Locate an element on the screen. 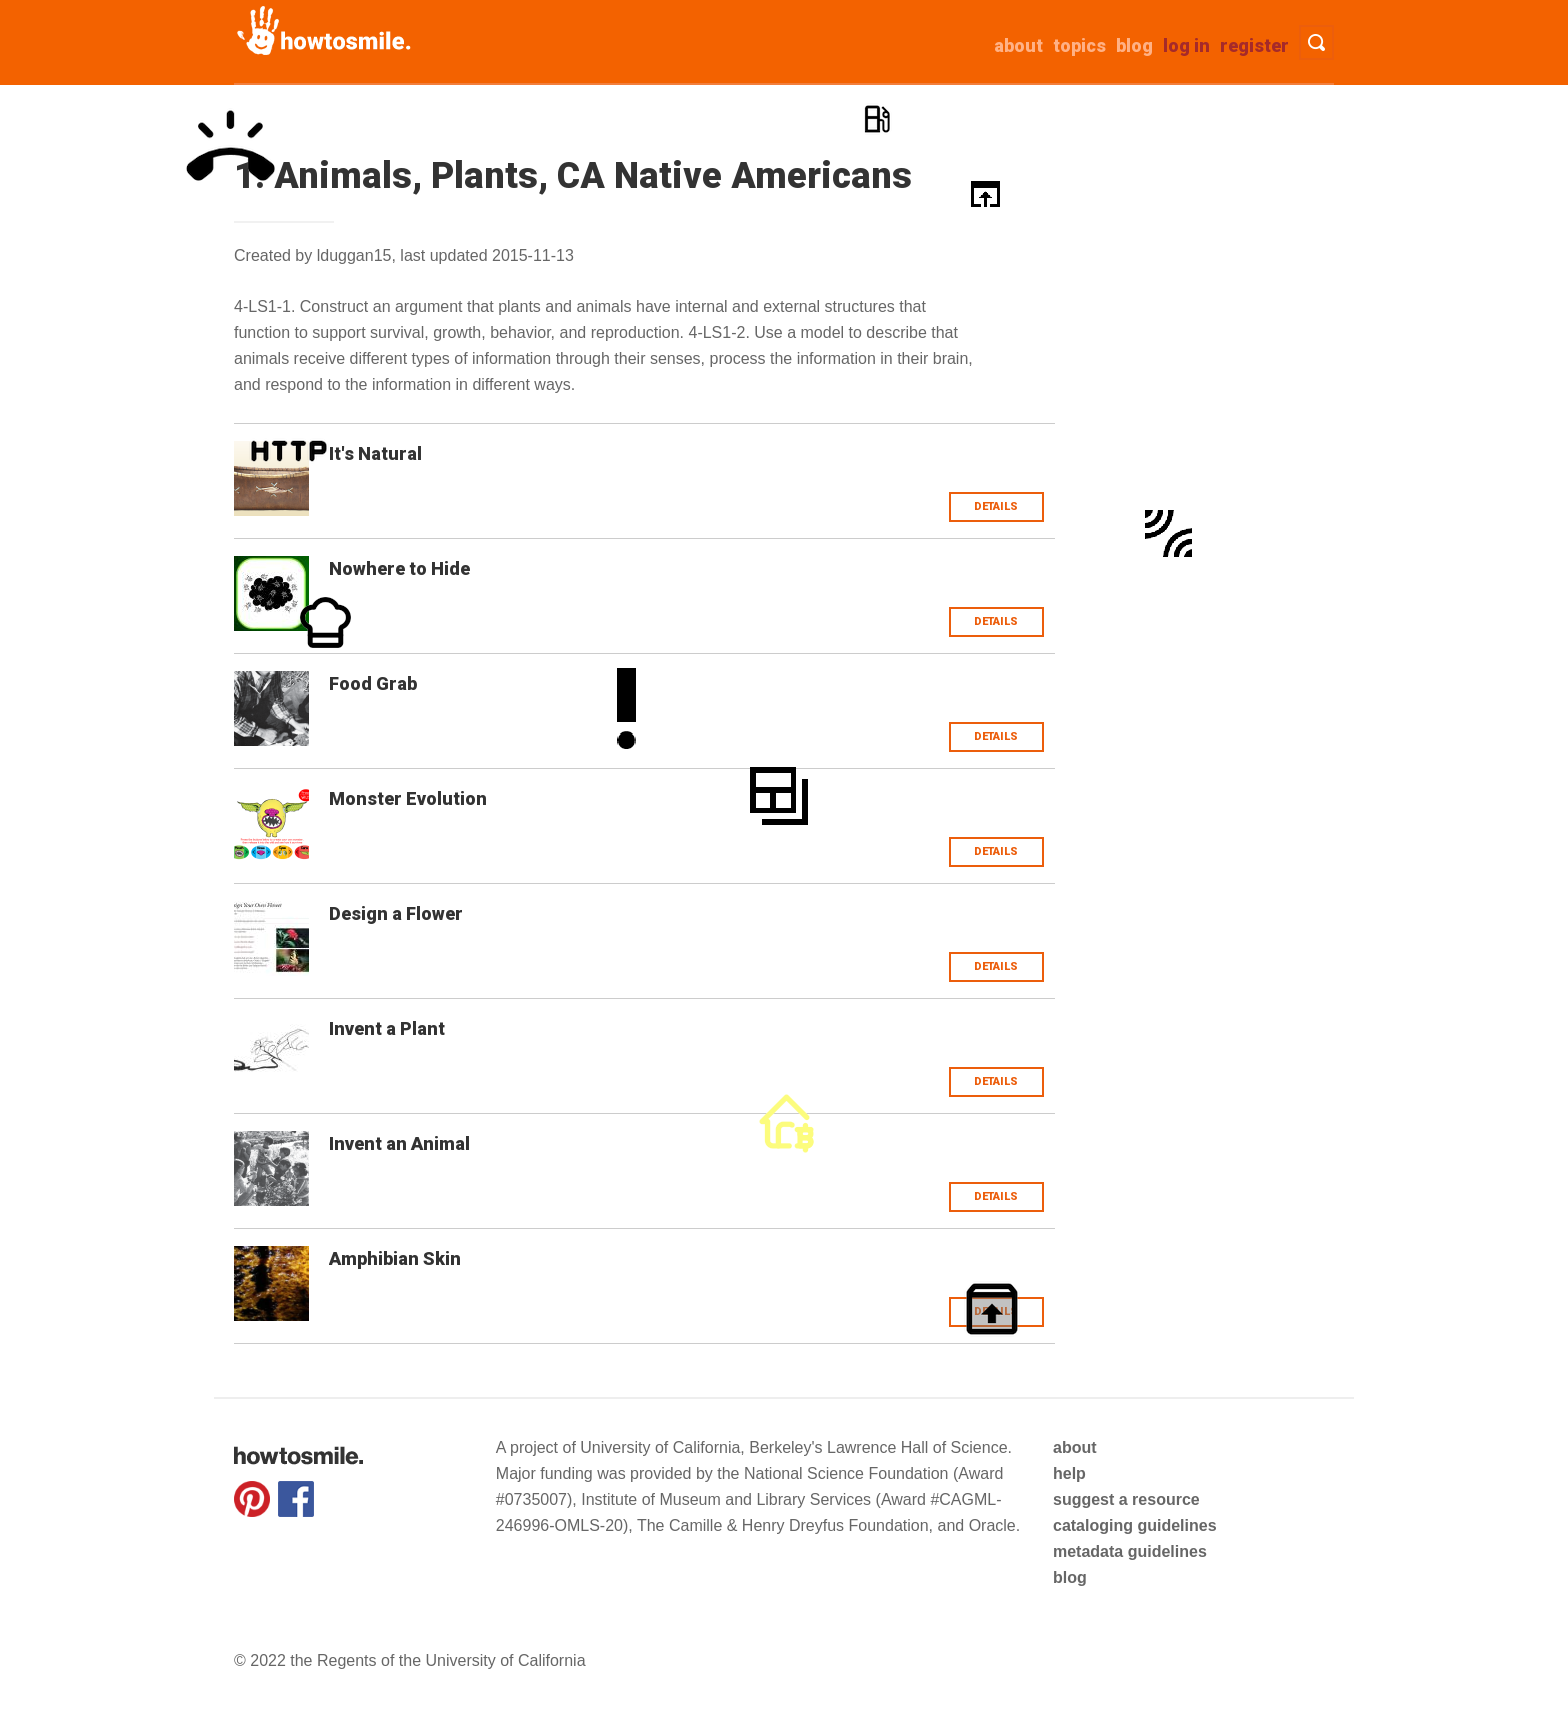 This screenshot has height=1715, width=1568. restore item from archive is located at coordinates (992, 1309).